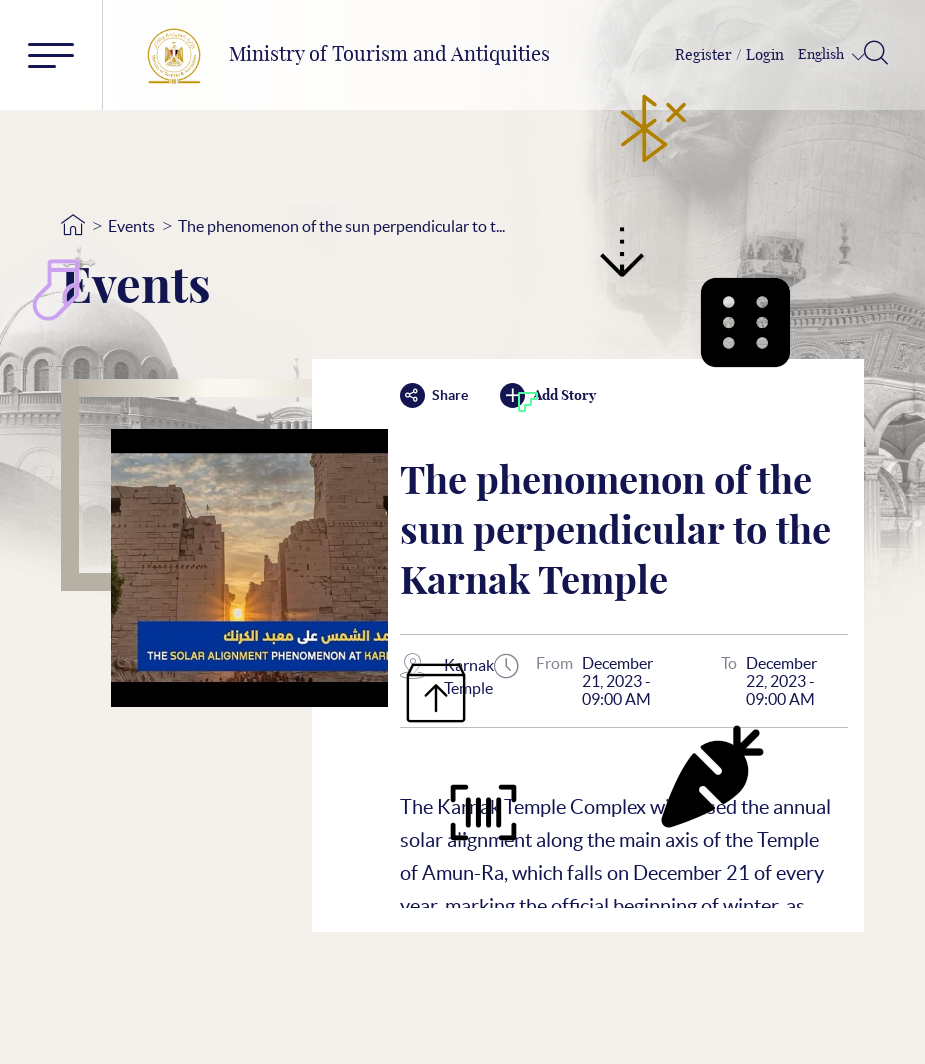  I want to click on scan a barcode, so click(483, 812).